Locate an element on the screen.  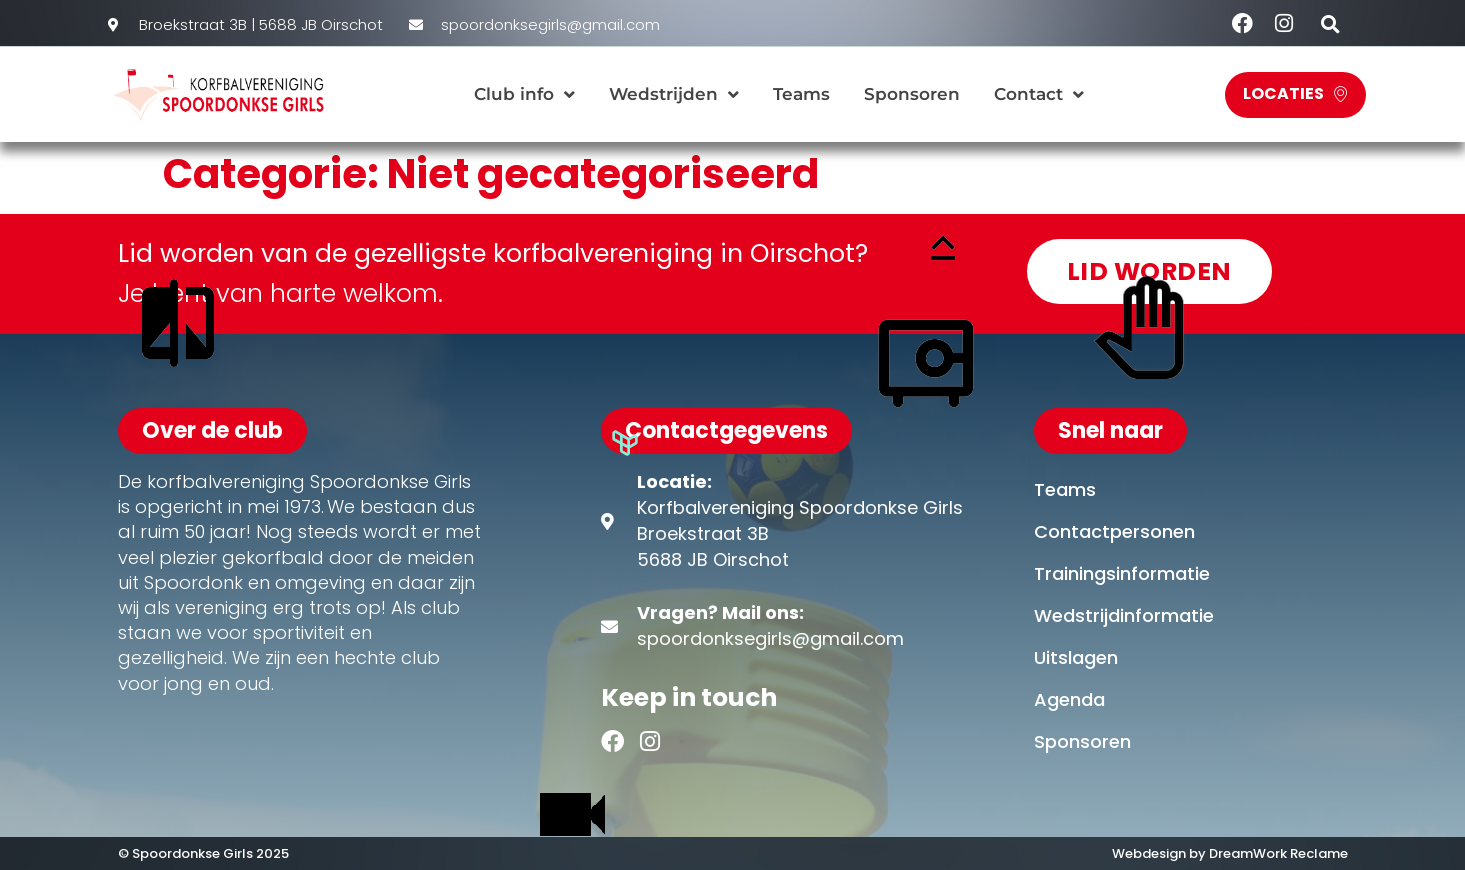
indicates caps lock is enabled on the keyboard is located at coordinates (943, 248).